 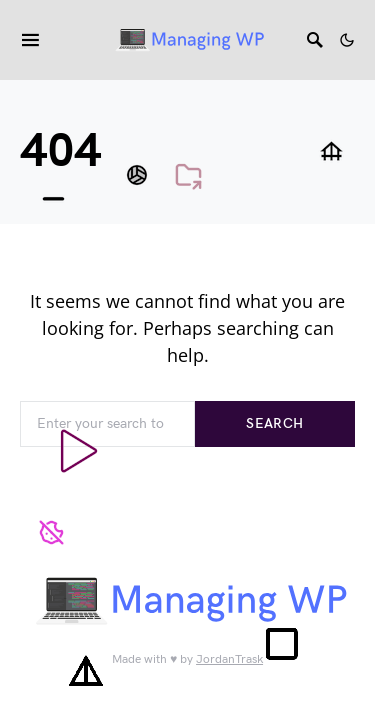 What do you see at coordinates (74, 451) in the screenshot?
I see `start playing media content` at bounding box center [74, 451].